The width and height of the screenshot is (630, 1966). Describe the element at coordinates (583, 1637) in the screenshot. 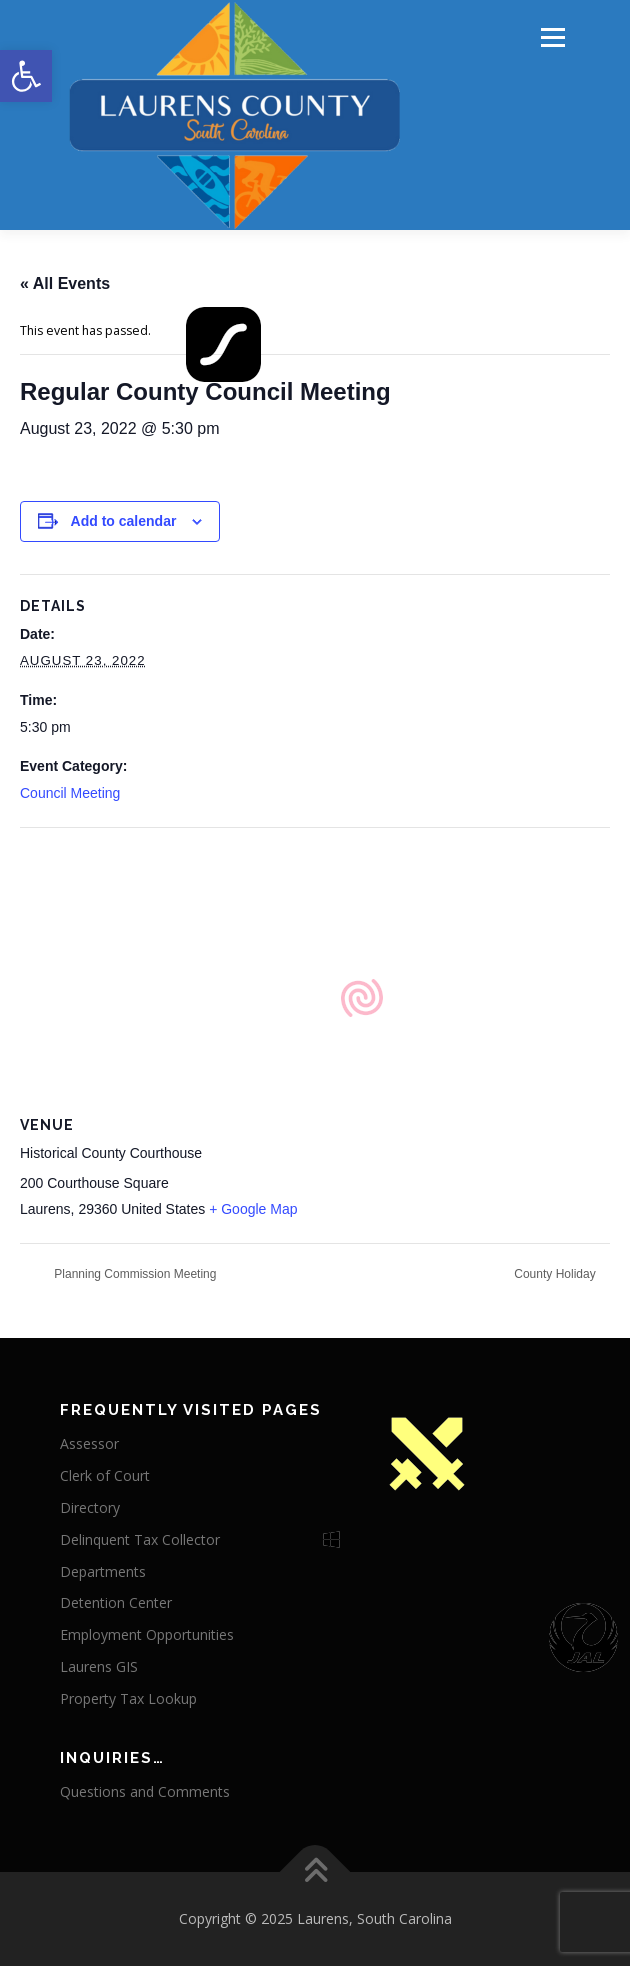

I see `Japan Airlines company logo` at that location.